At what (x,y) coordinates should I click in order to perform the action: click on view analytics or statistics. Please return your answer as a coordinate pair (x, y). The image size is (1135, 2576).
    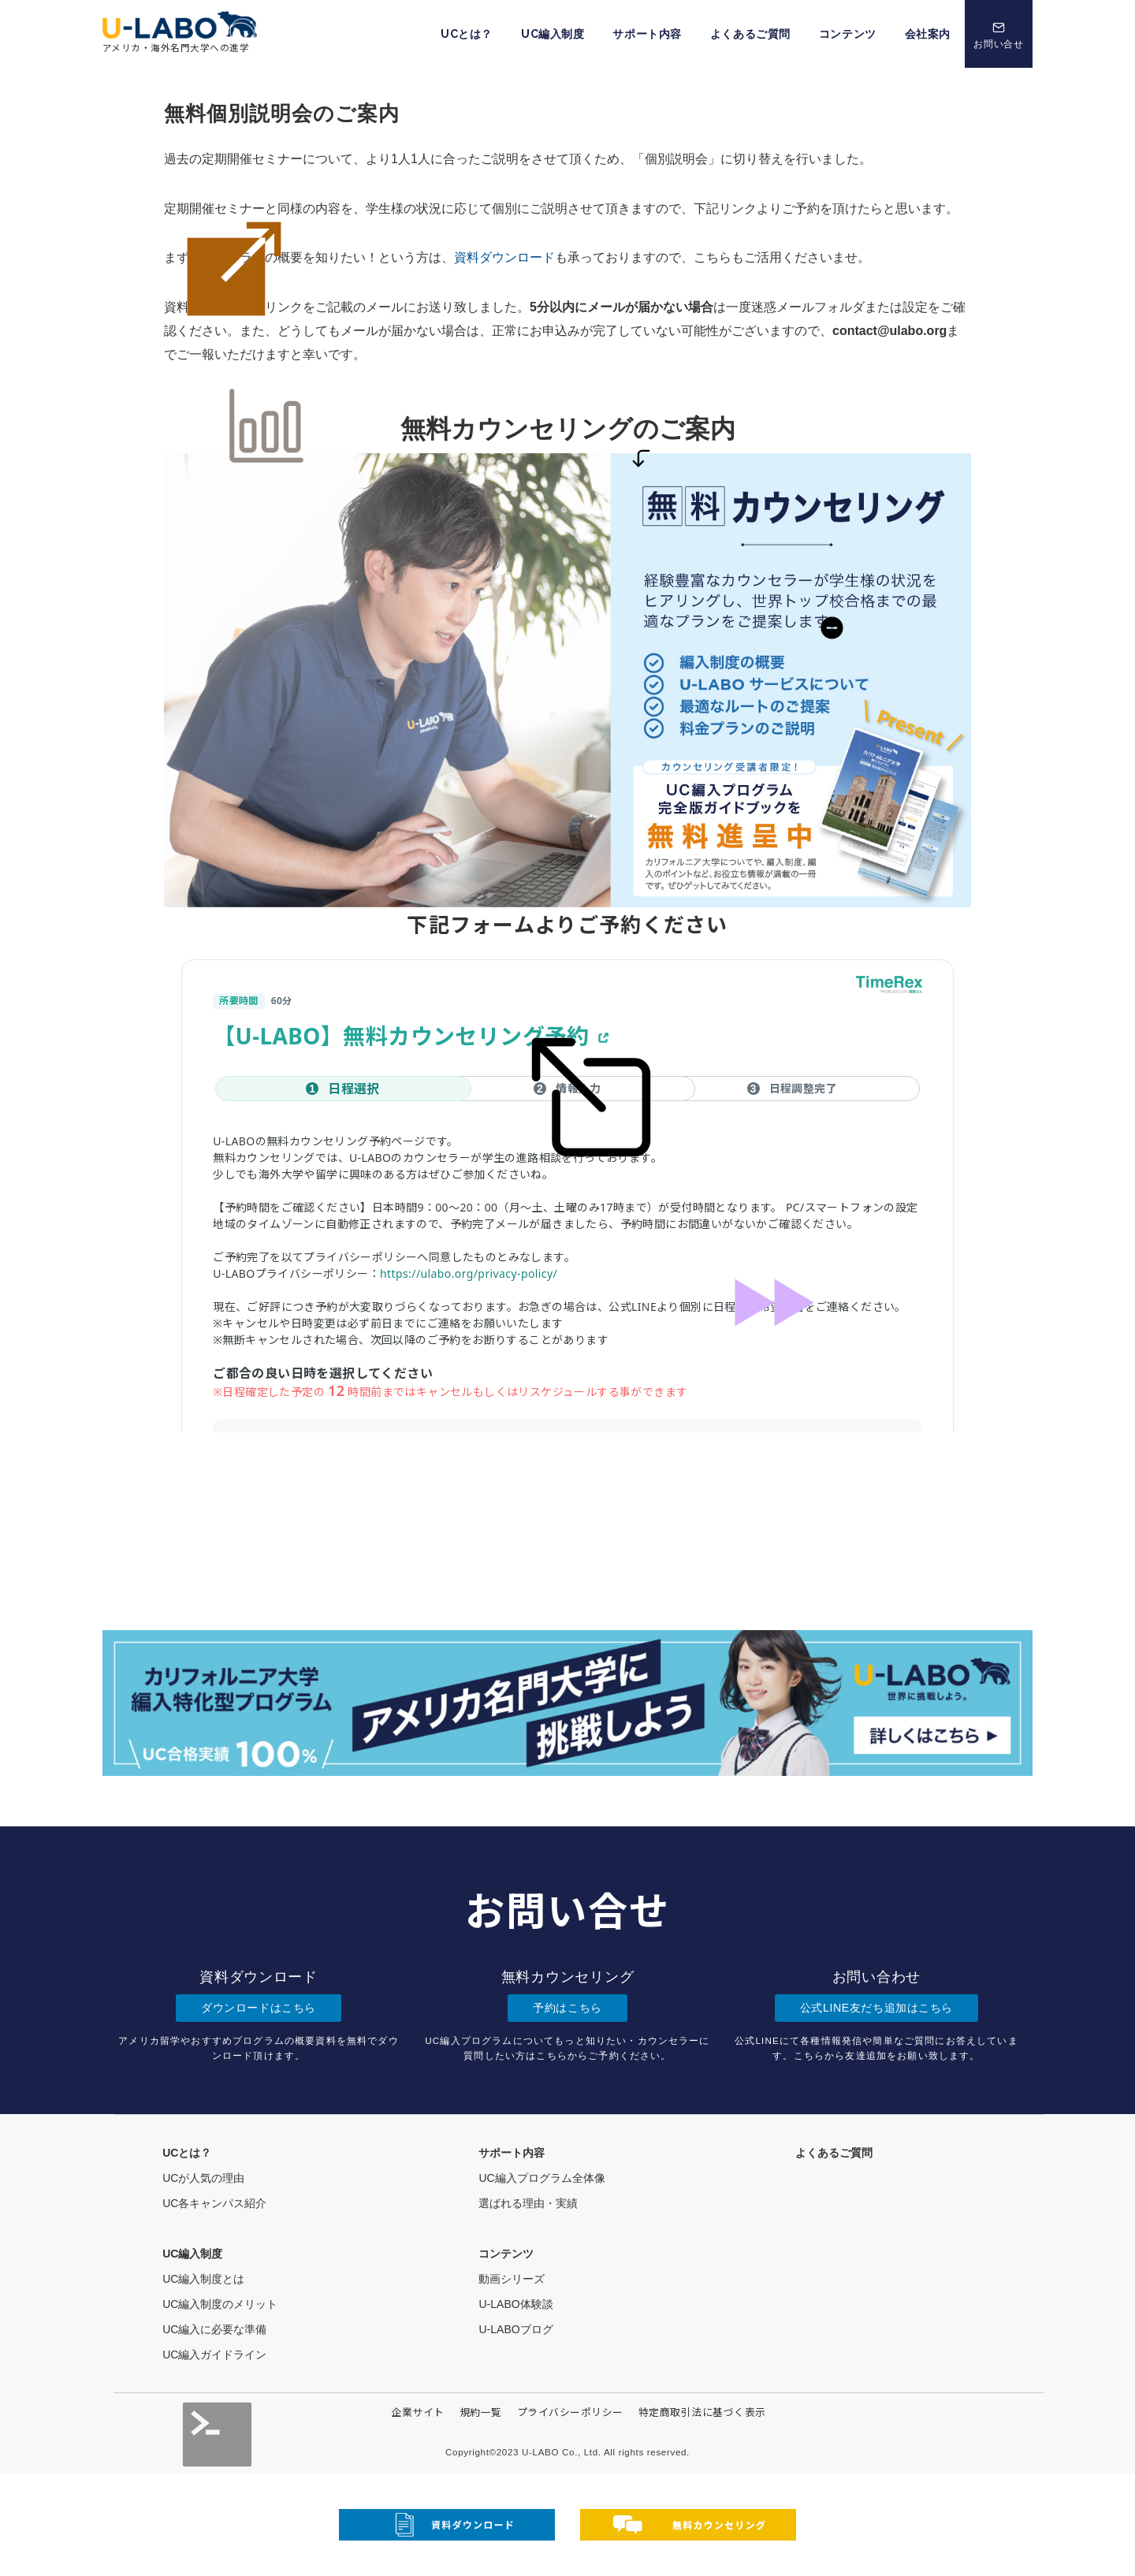
    Looking at the image, I should click on (266, 426).